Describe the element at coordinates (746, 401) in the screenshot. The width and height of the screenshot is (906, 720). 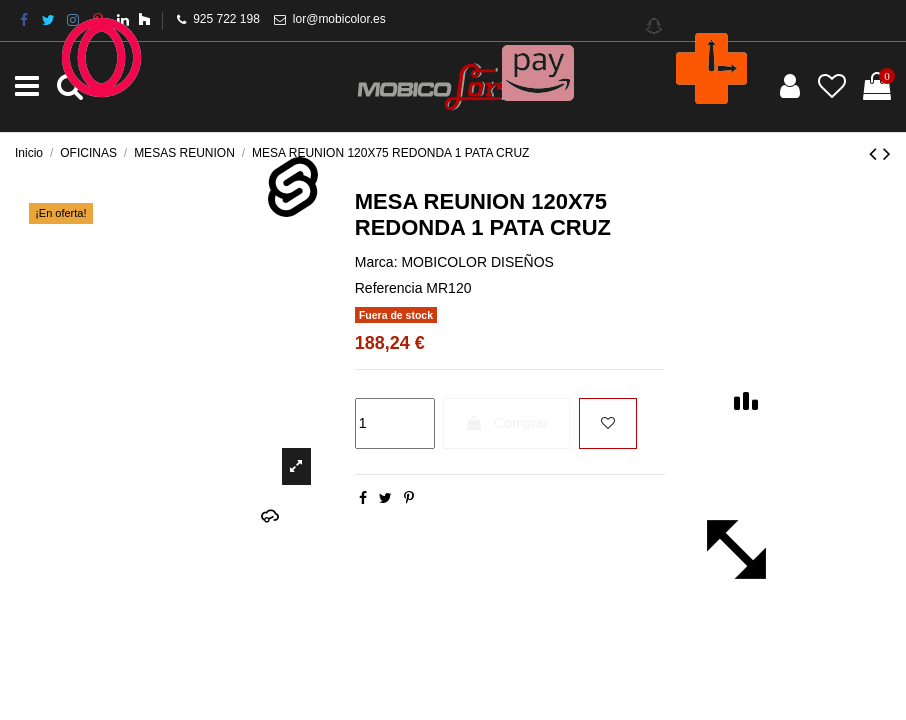
I see `visit codeforces competitive programming platform` at that location.